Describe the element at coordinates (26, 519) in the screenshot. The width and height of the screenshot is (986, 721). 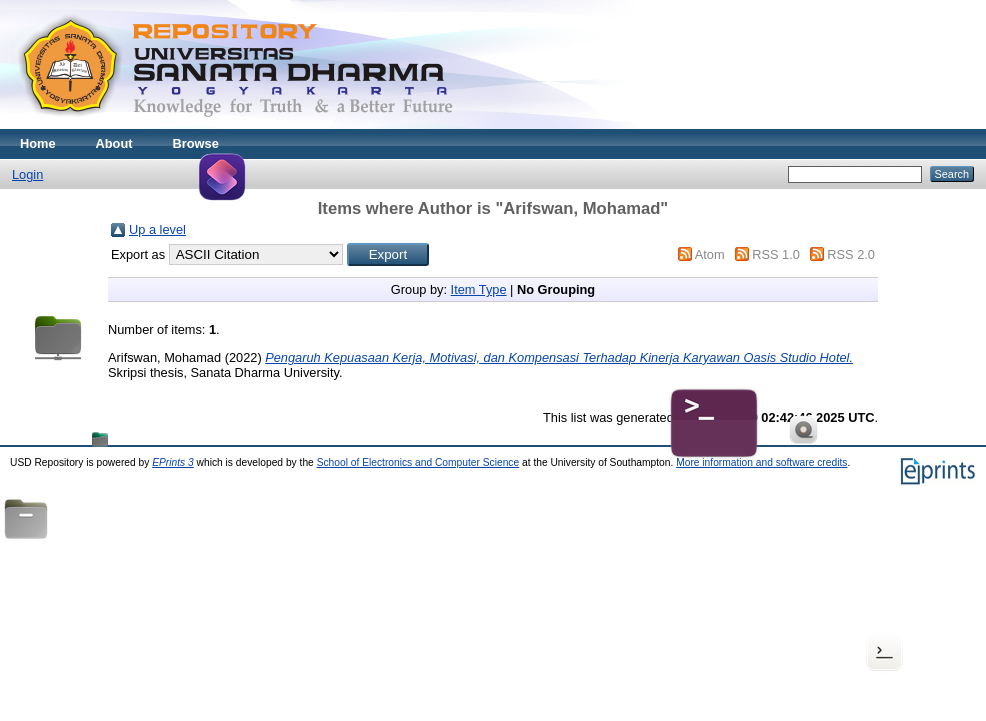
I see `open the files application` at that location.